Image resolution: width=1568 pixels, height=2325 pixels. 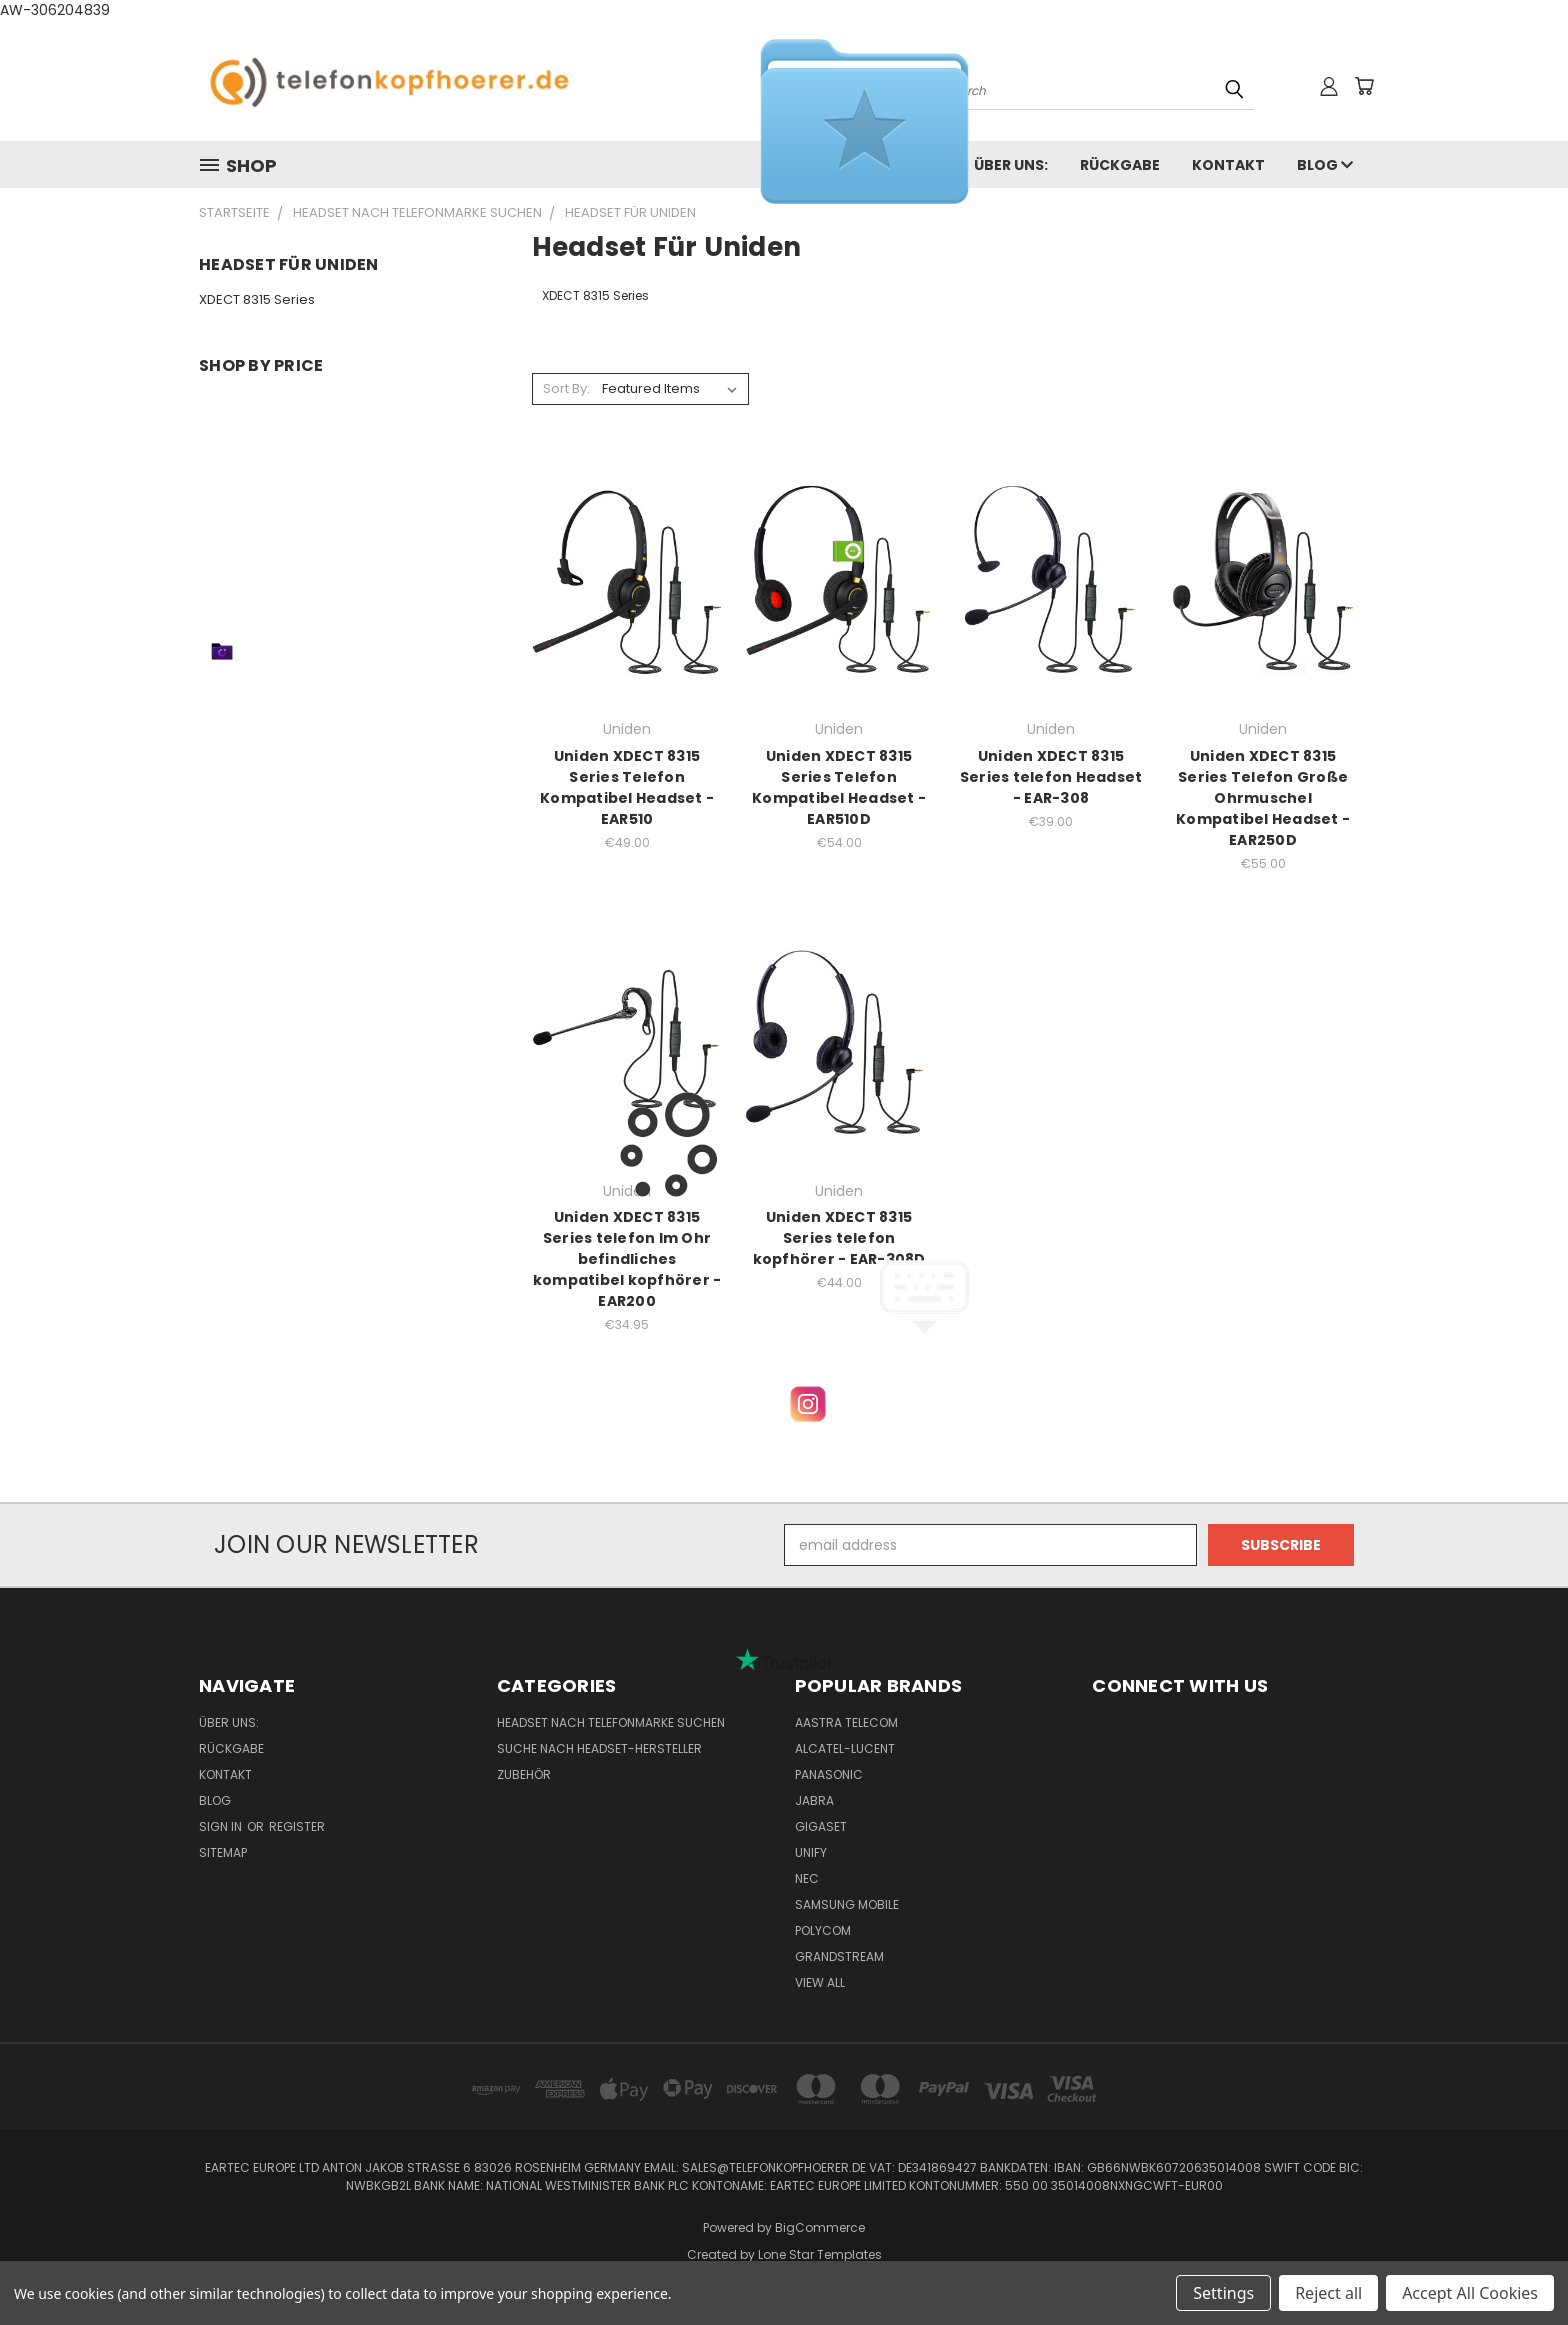 I want to click on iPod shuffle device indicator, so click(x=848, y=545).